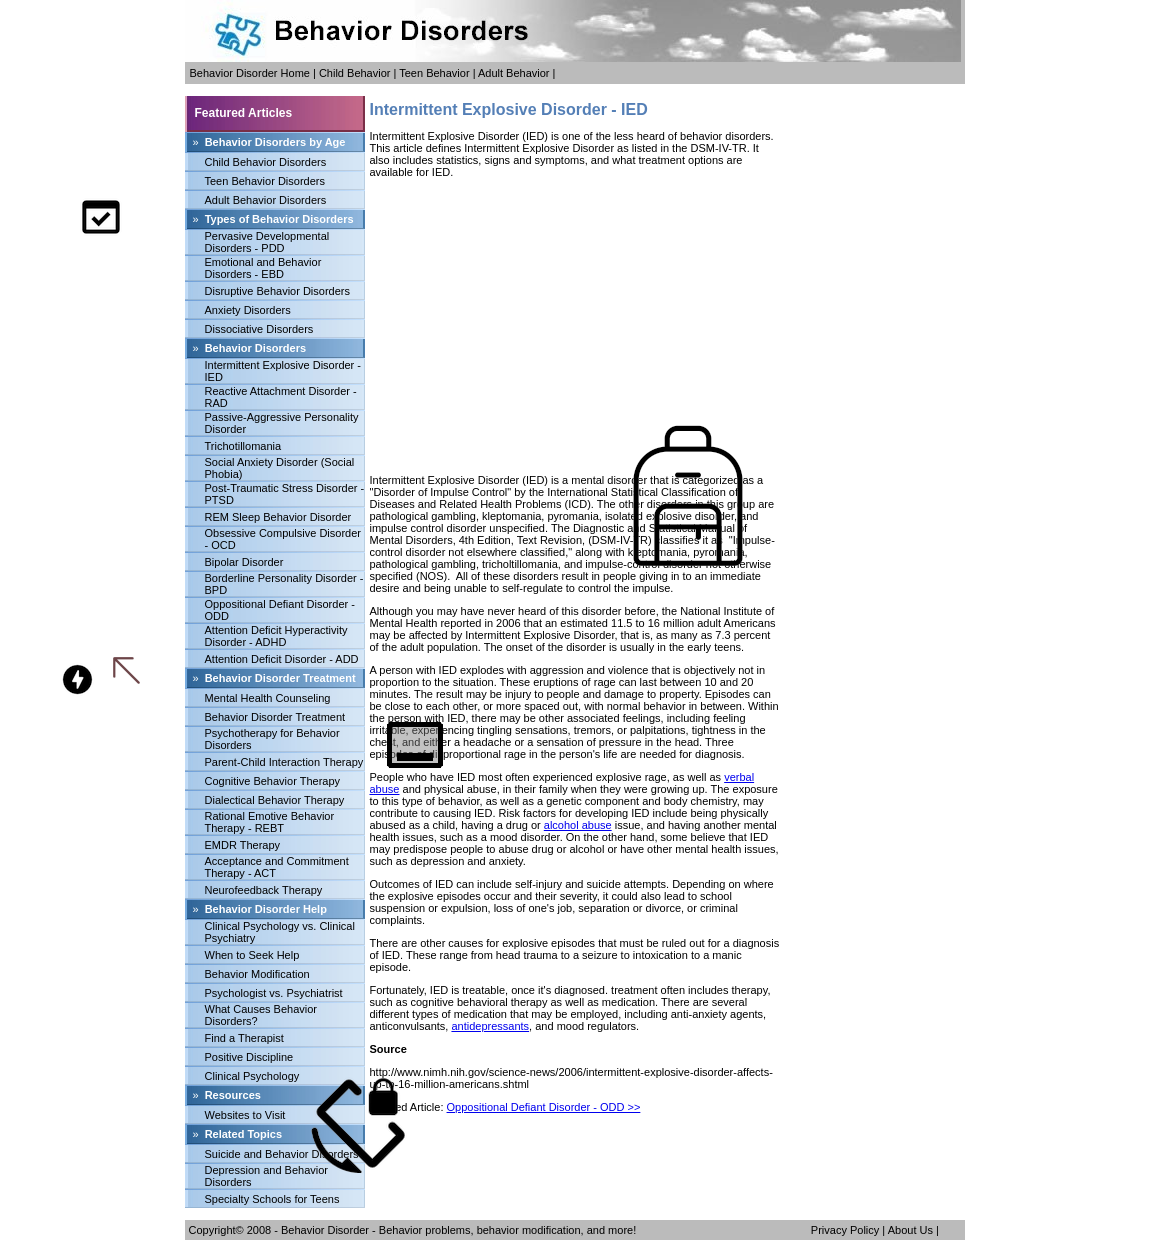  I want to click on indicates a verified domain or website, so click(101, 217).